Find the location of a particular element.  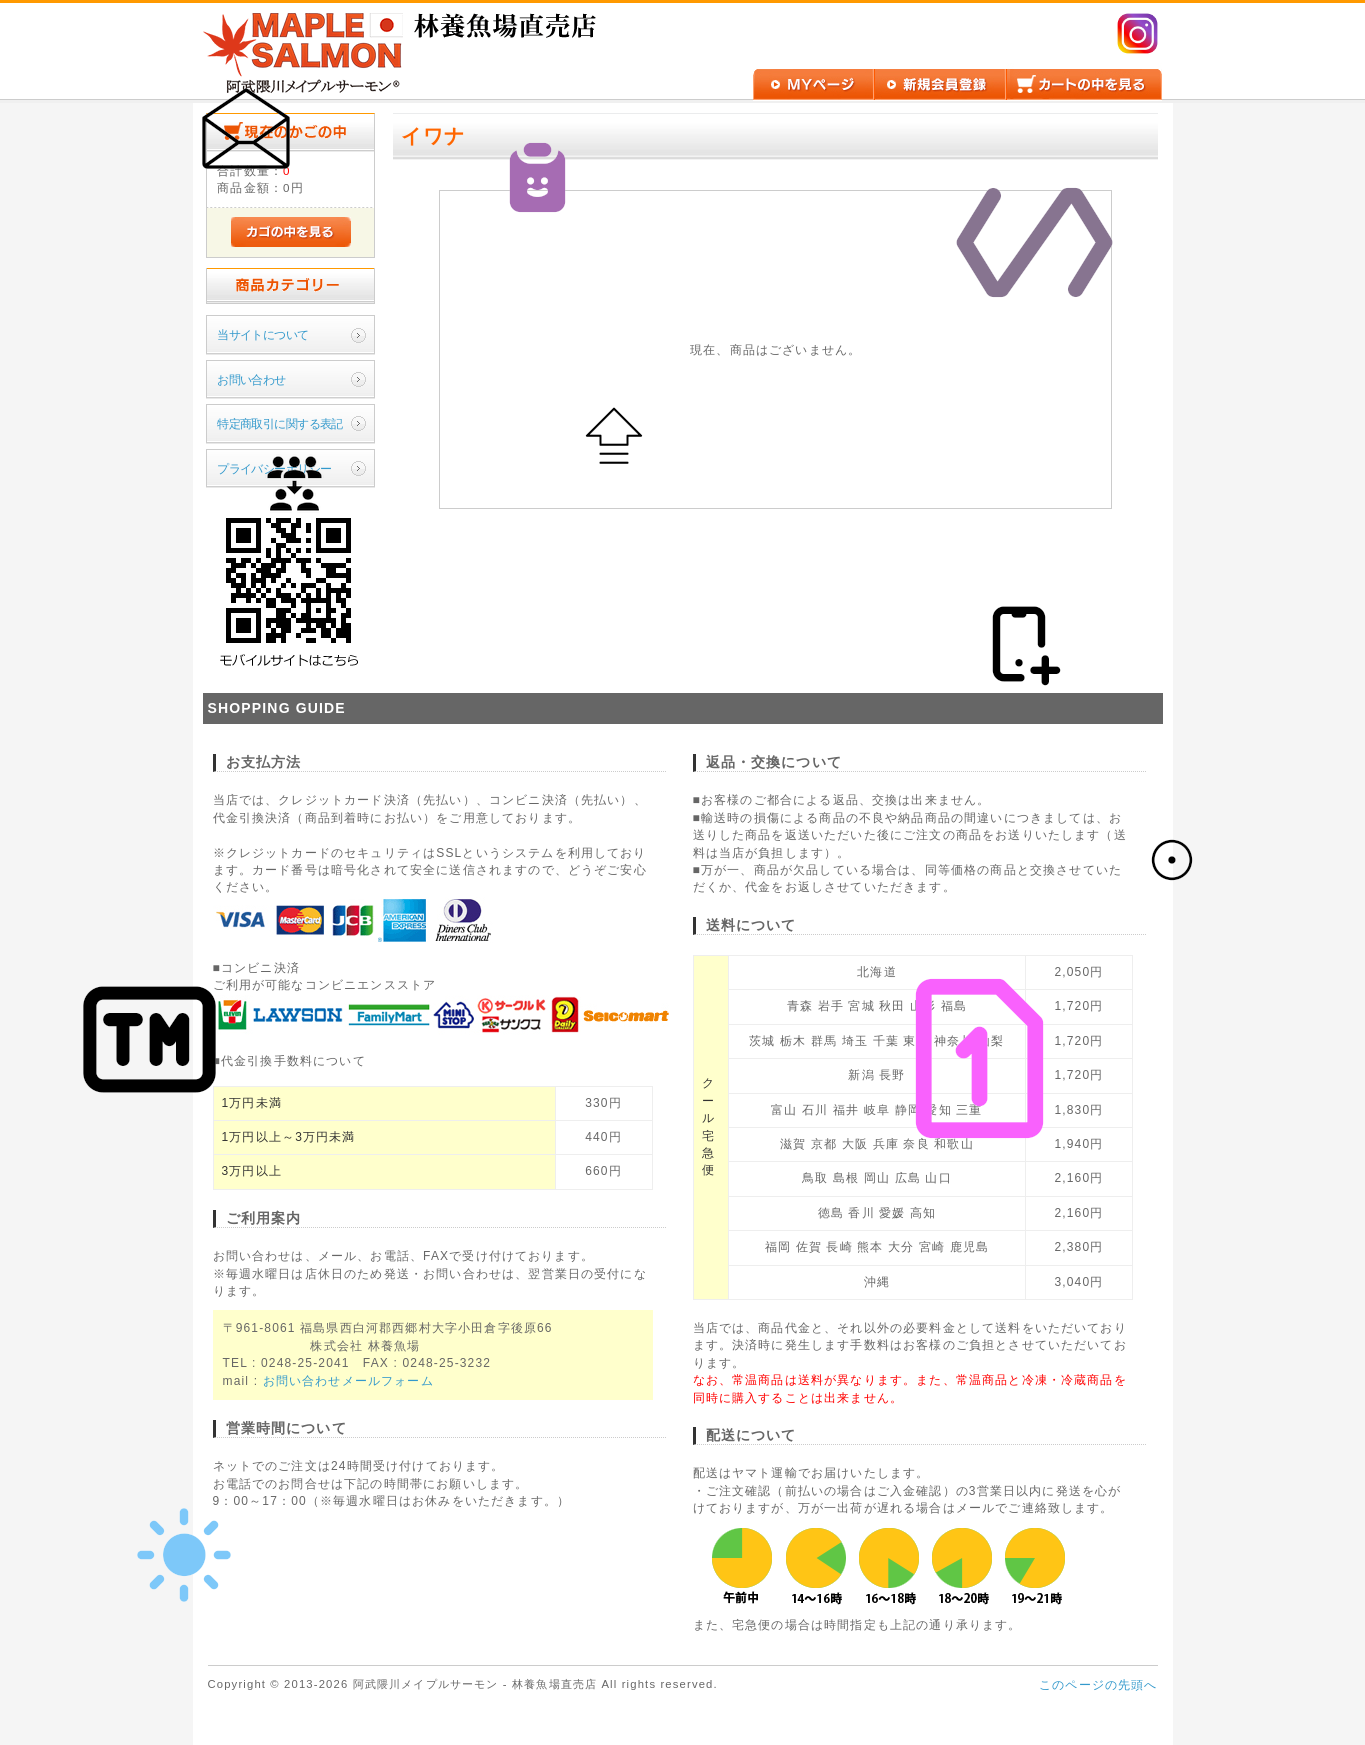

upload multiple files or items is located at coordinates (614, 438).